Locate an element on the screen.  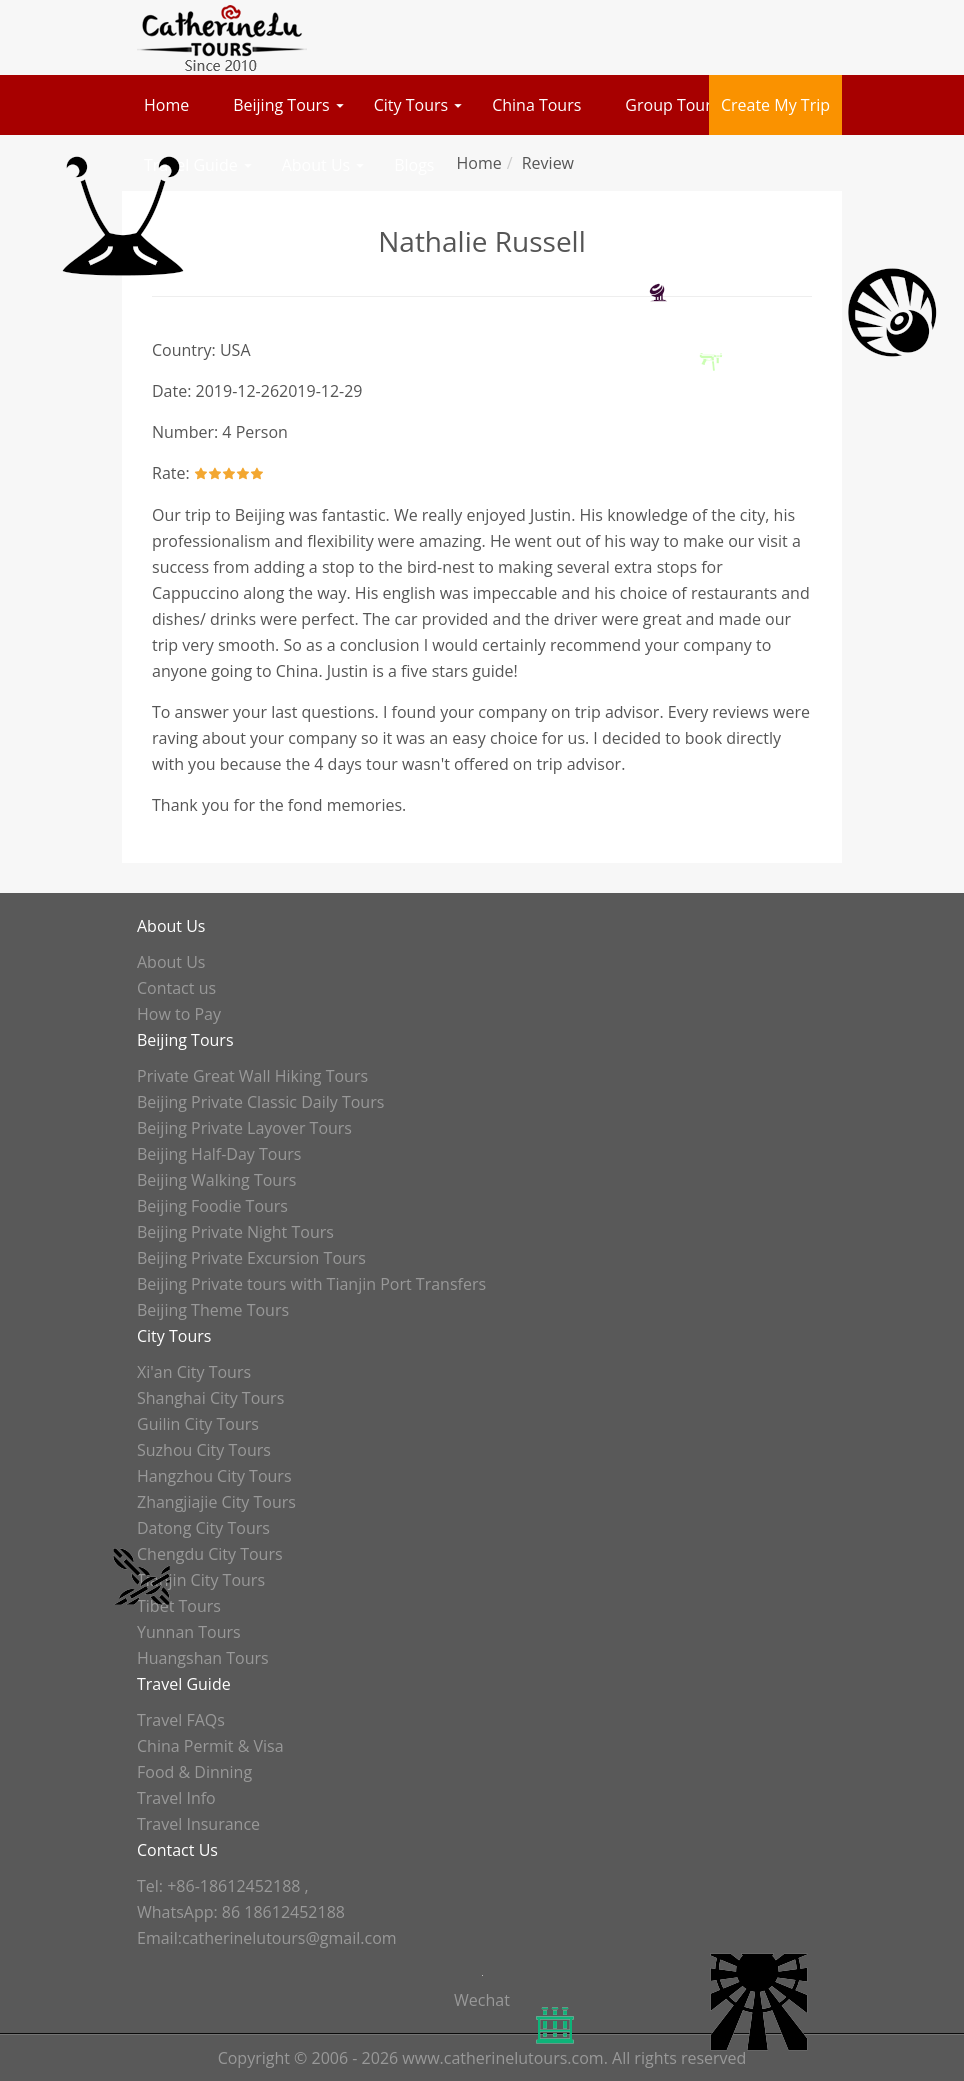
select submachine gun weapon in game inventory is located at coordinates (711, 362).